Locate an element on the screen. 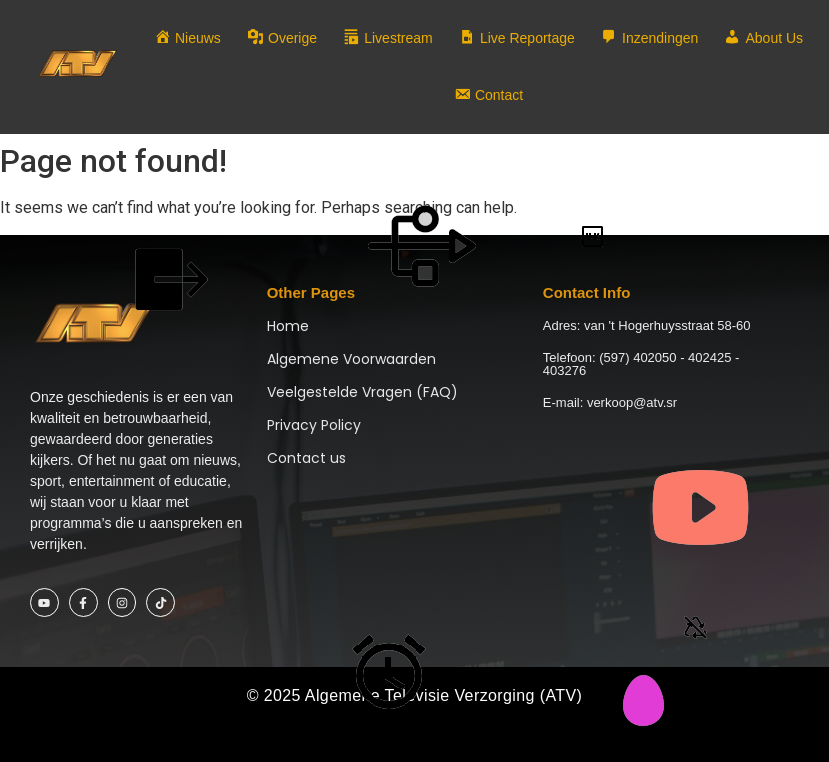 The width and height of the screenshot is (829, 762). set an alarm or timer is located at coordinates (389, 672).